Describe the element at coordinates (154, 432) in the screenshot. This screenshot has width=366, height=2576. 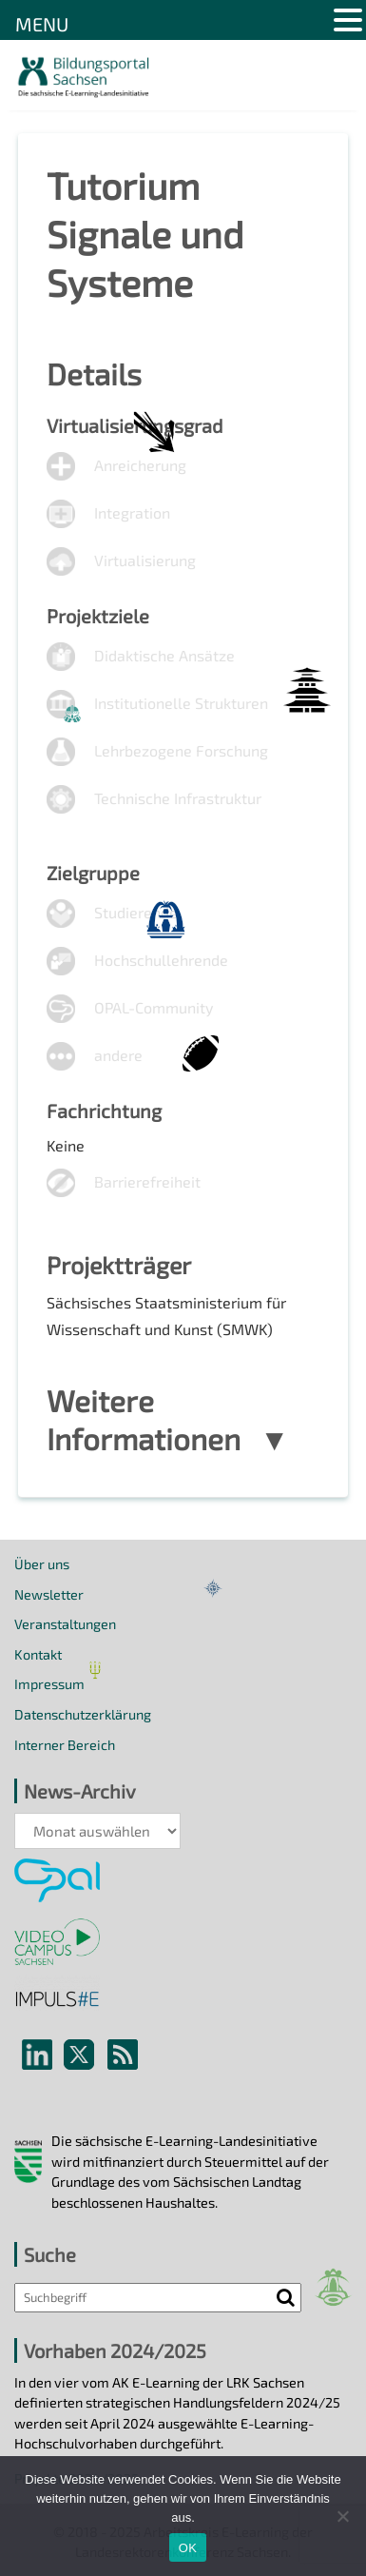
I see `fast forward or skip ahead` at that location.